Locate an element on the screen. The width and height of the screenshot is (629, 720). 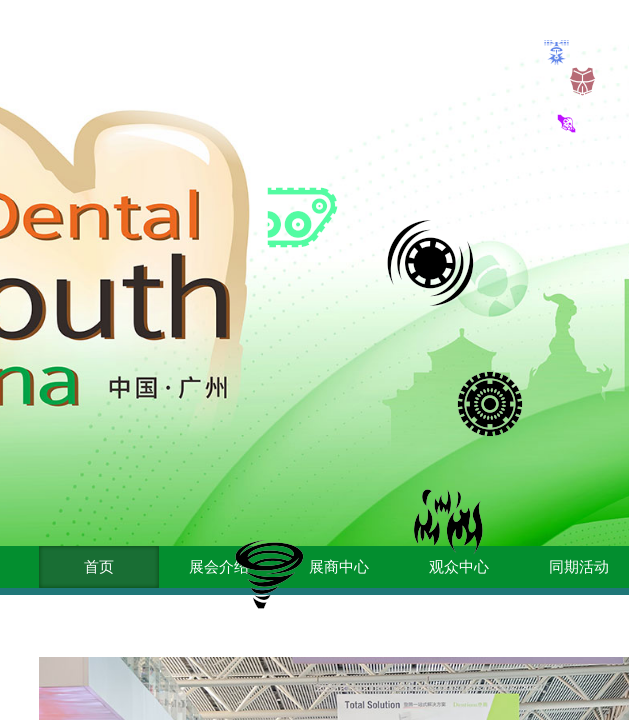
activate disintegrate ability or spell is located at coordinates (566, 123).